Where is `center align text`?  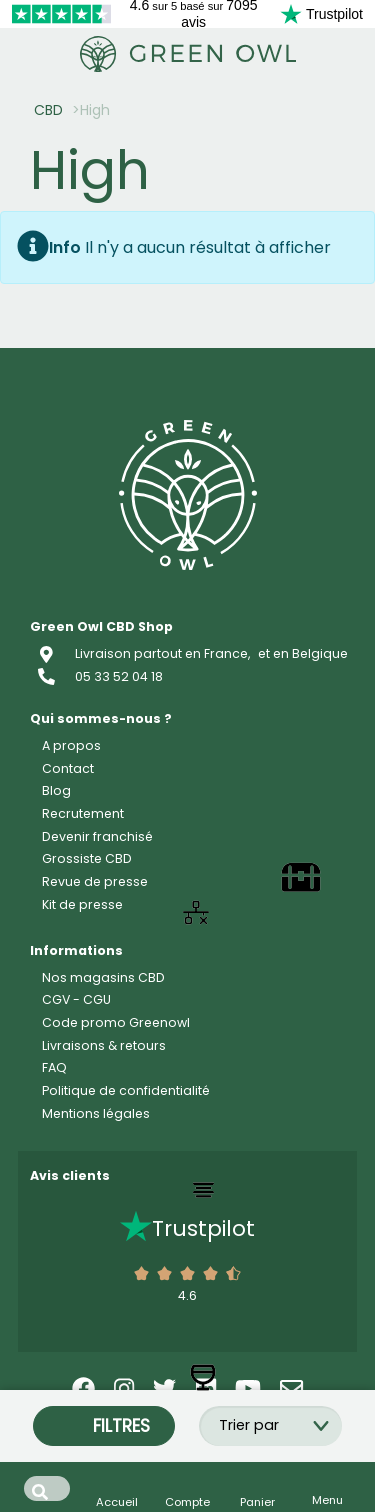
center align text is located at coordinates (203, 1190).